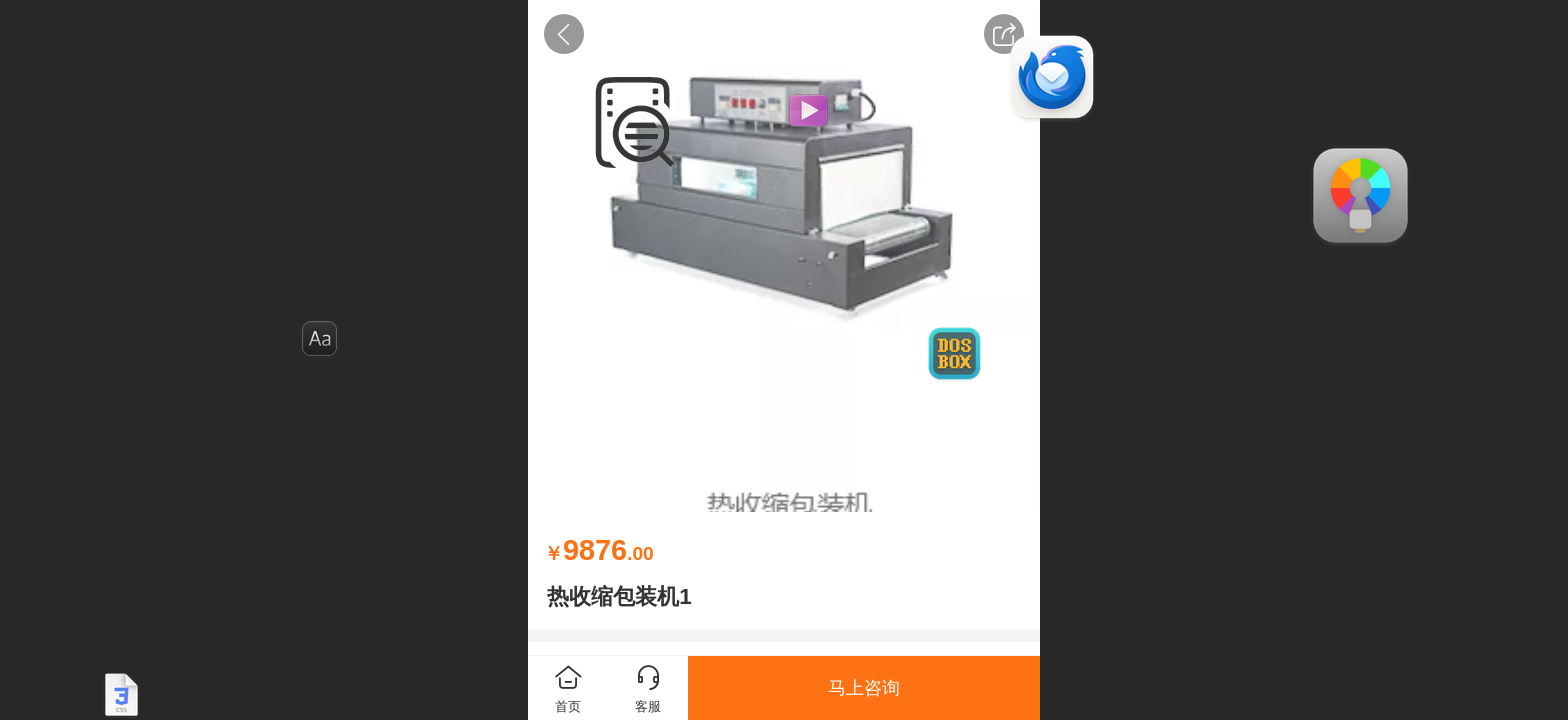  I want to click on open the system log viewer app, so click(635, 122).